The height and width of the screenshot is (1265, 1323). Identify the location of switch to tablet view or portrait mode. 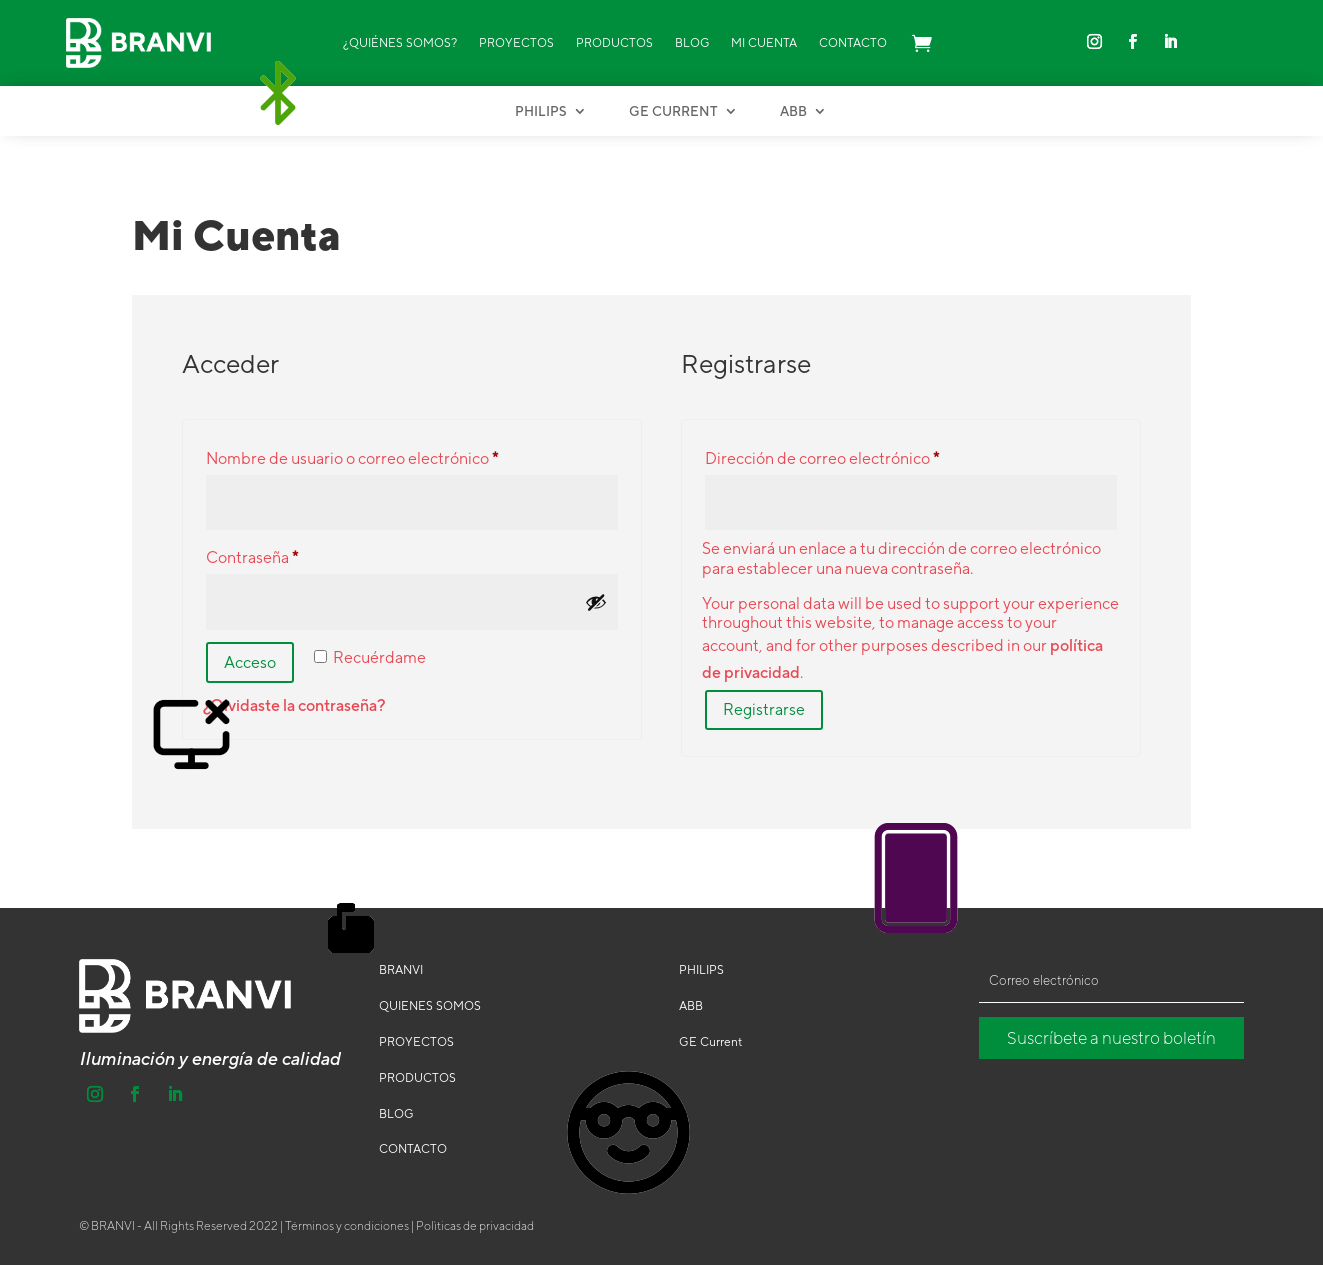
(916, 878).